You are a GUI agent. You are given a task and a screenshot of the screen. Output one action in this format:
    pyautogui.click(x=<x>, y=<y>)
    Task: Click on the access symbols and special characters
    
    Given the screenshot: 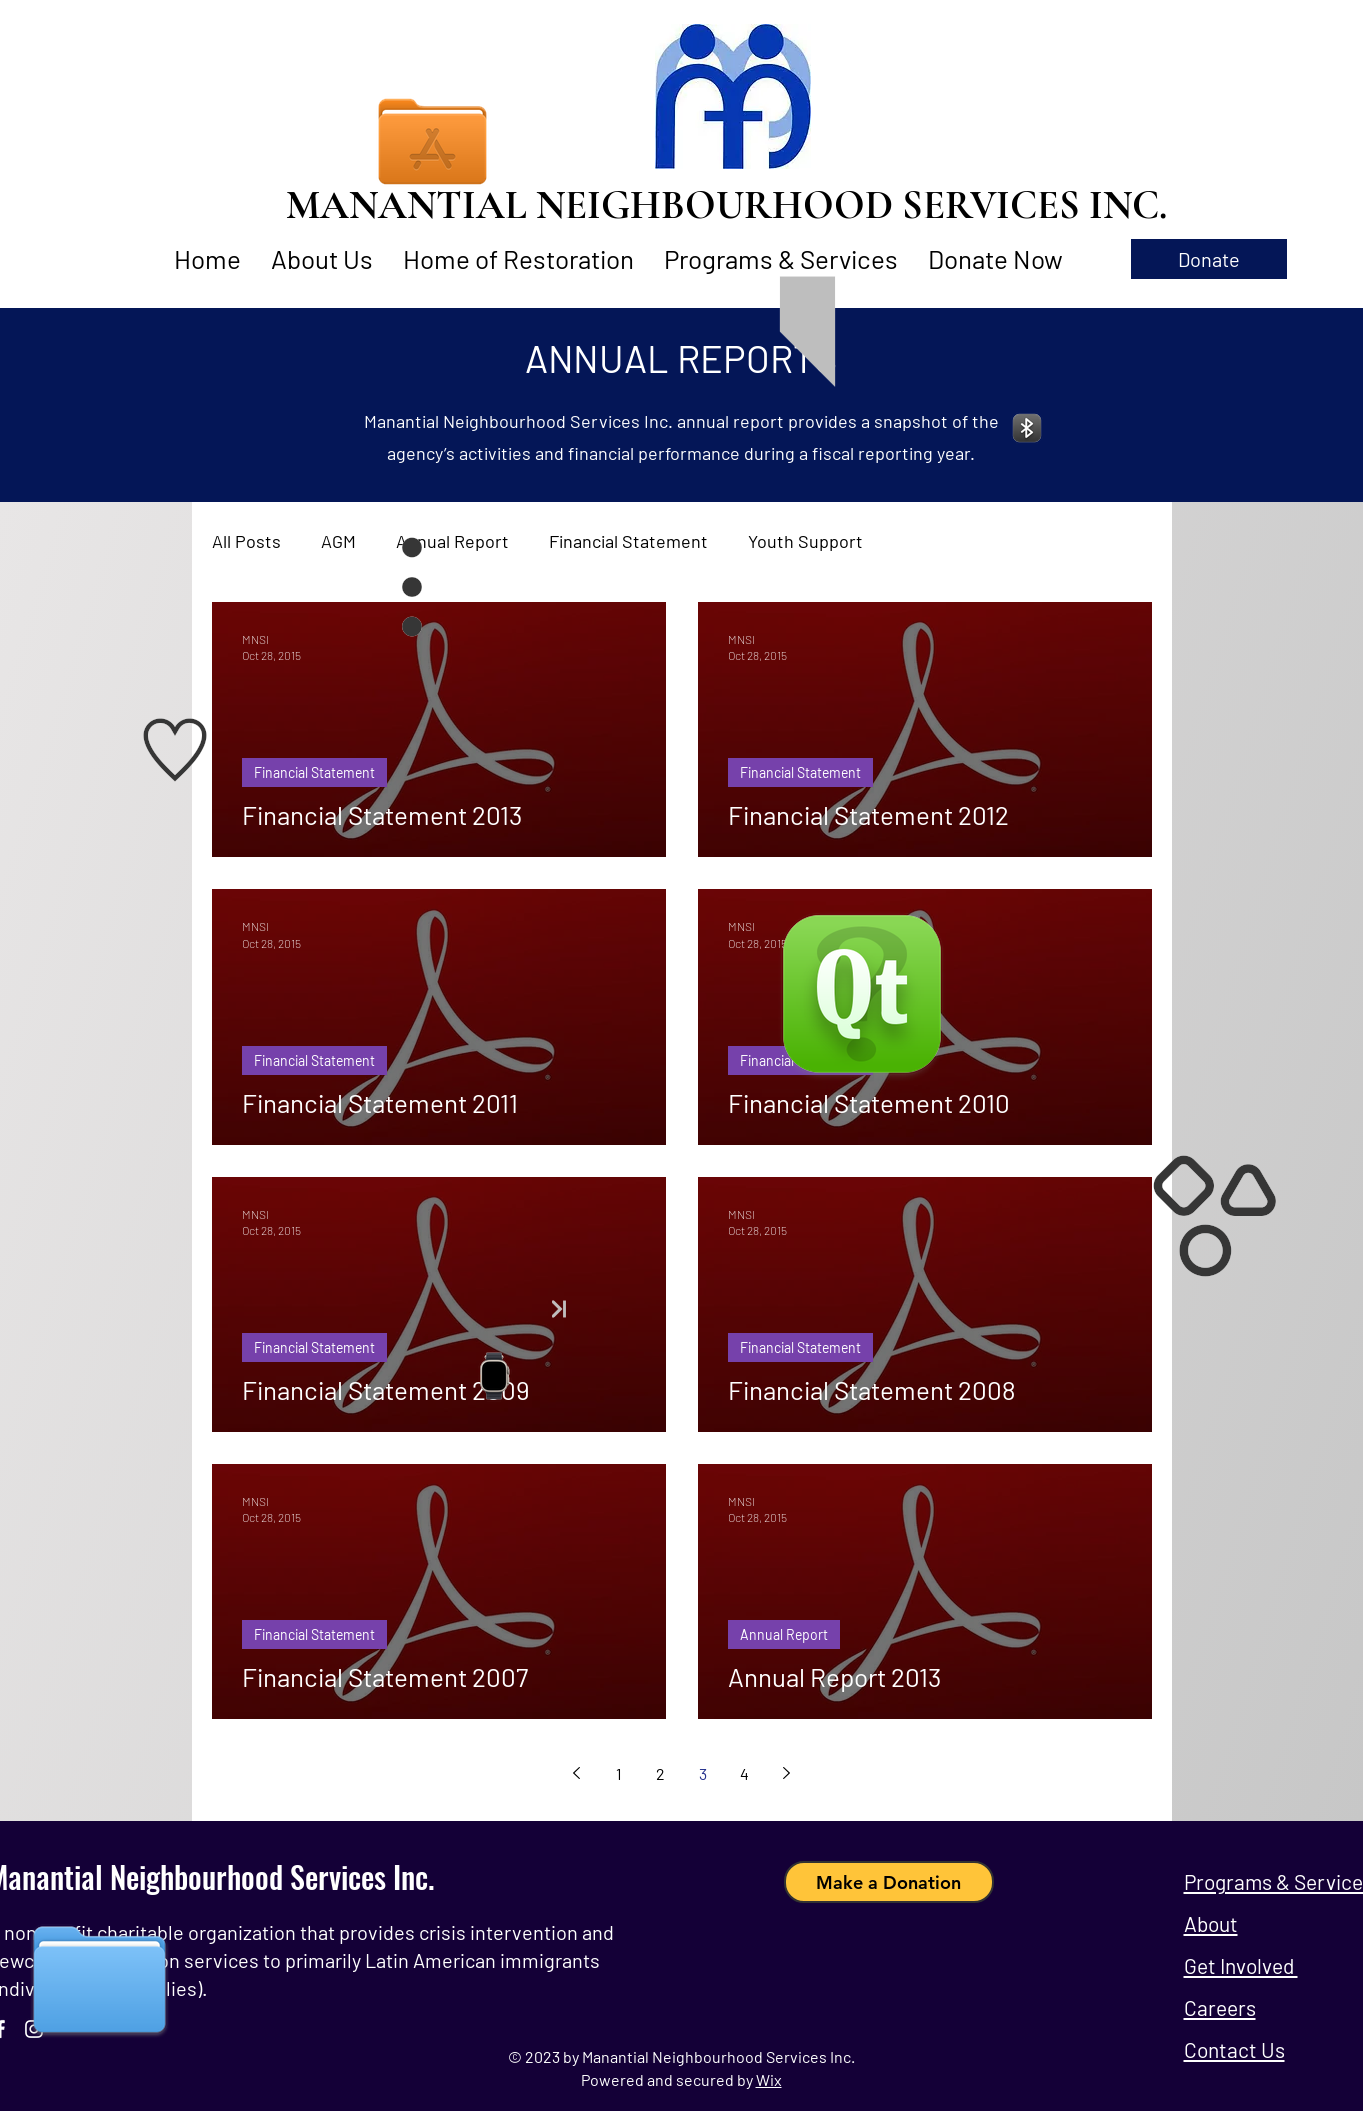 What is the action you would take?
    pyautogui.click(x=1214, y=1216)
    